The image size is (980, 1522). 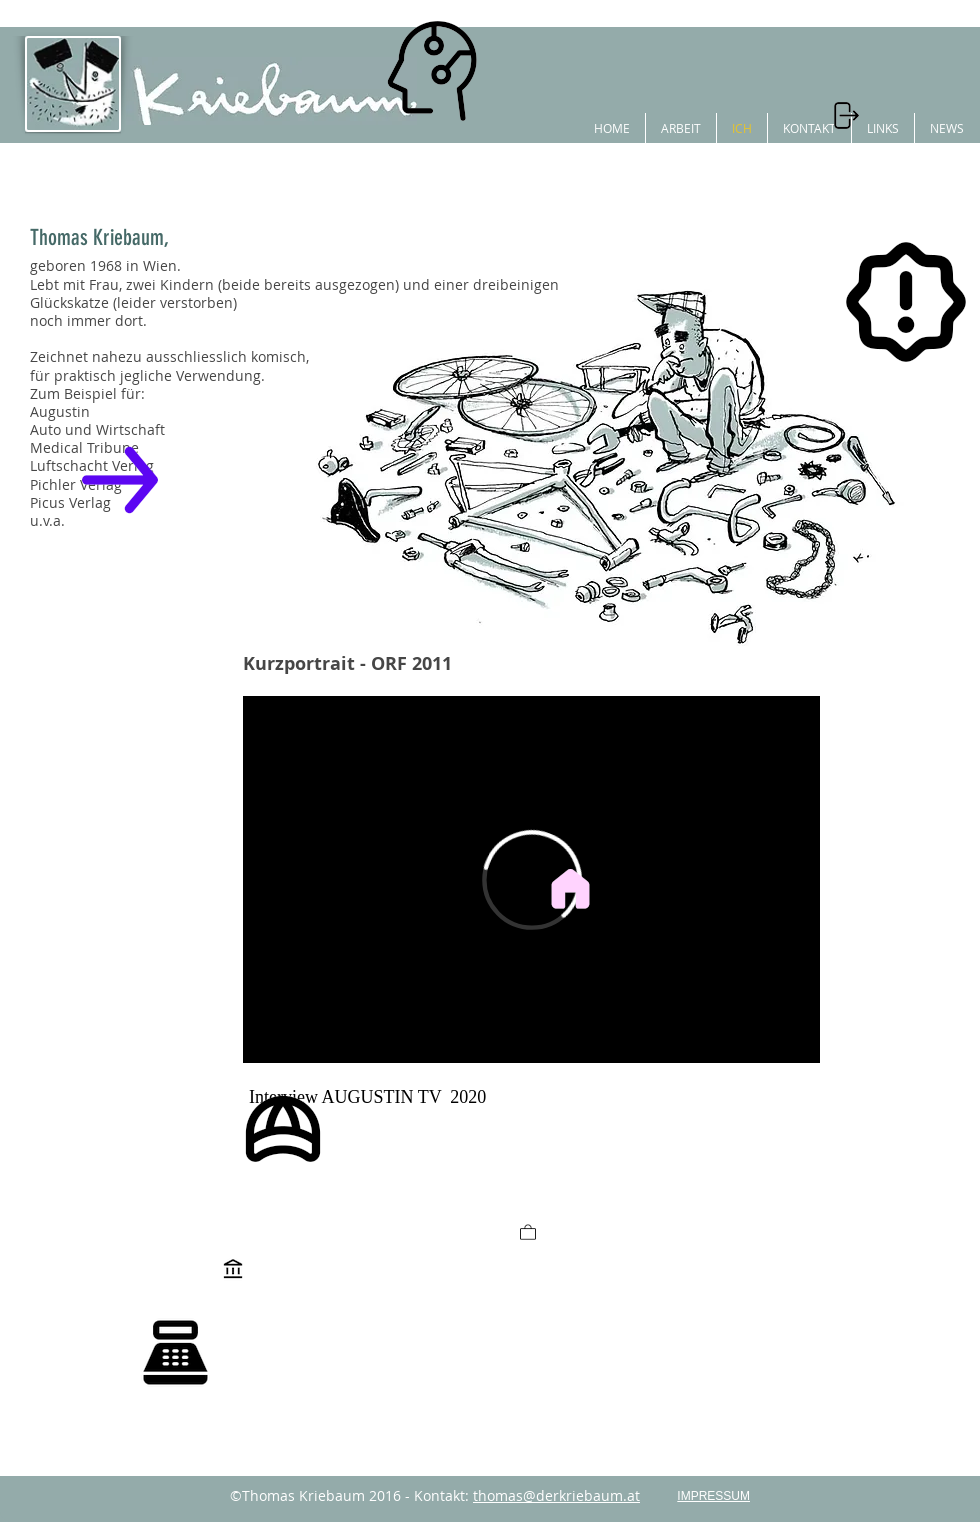 What do you see at coordinates (283, 1133) in the screenshot?
I see `browse hats or headwear category` at bounding box center [283, 1133].